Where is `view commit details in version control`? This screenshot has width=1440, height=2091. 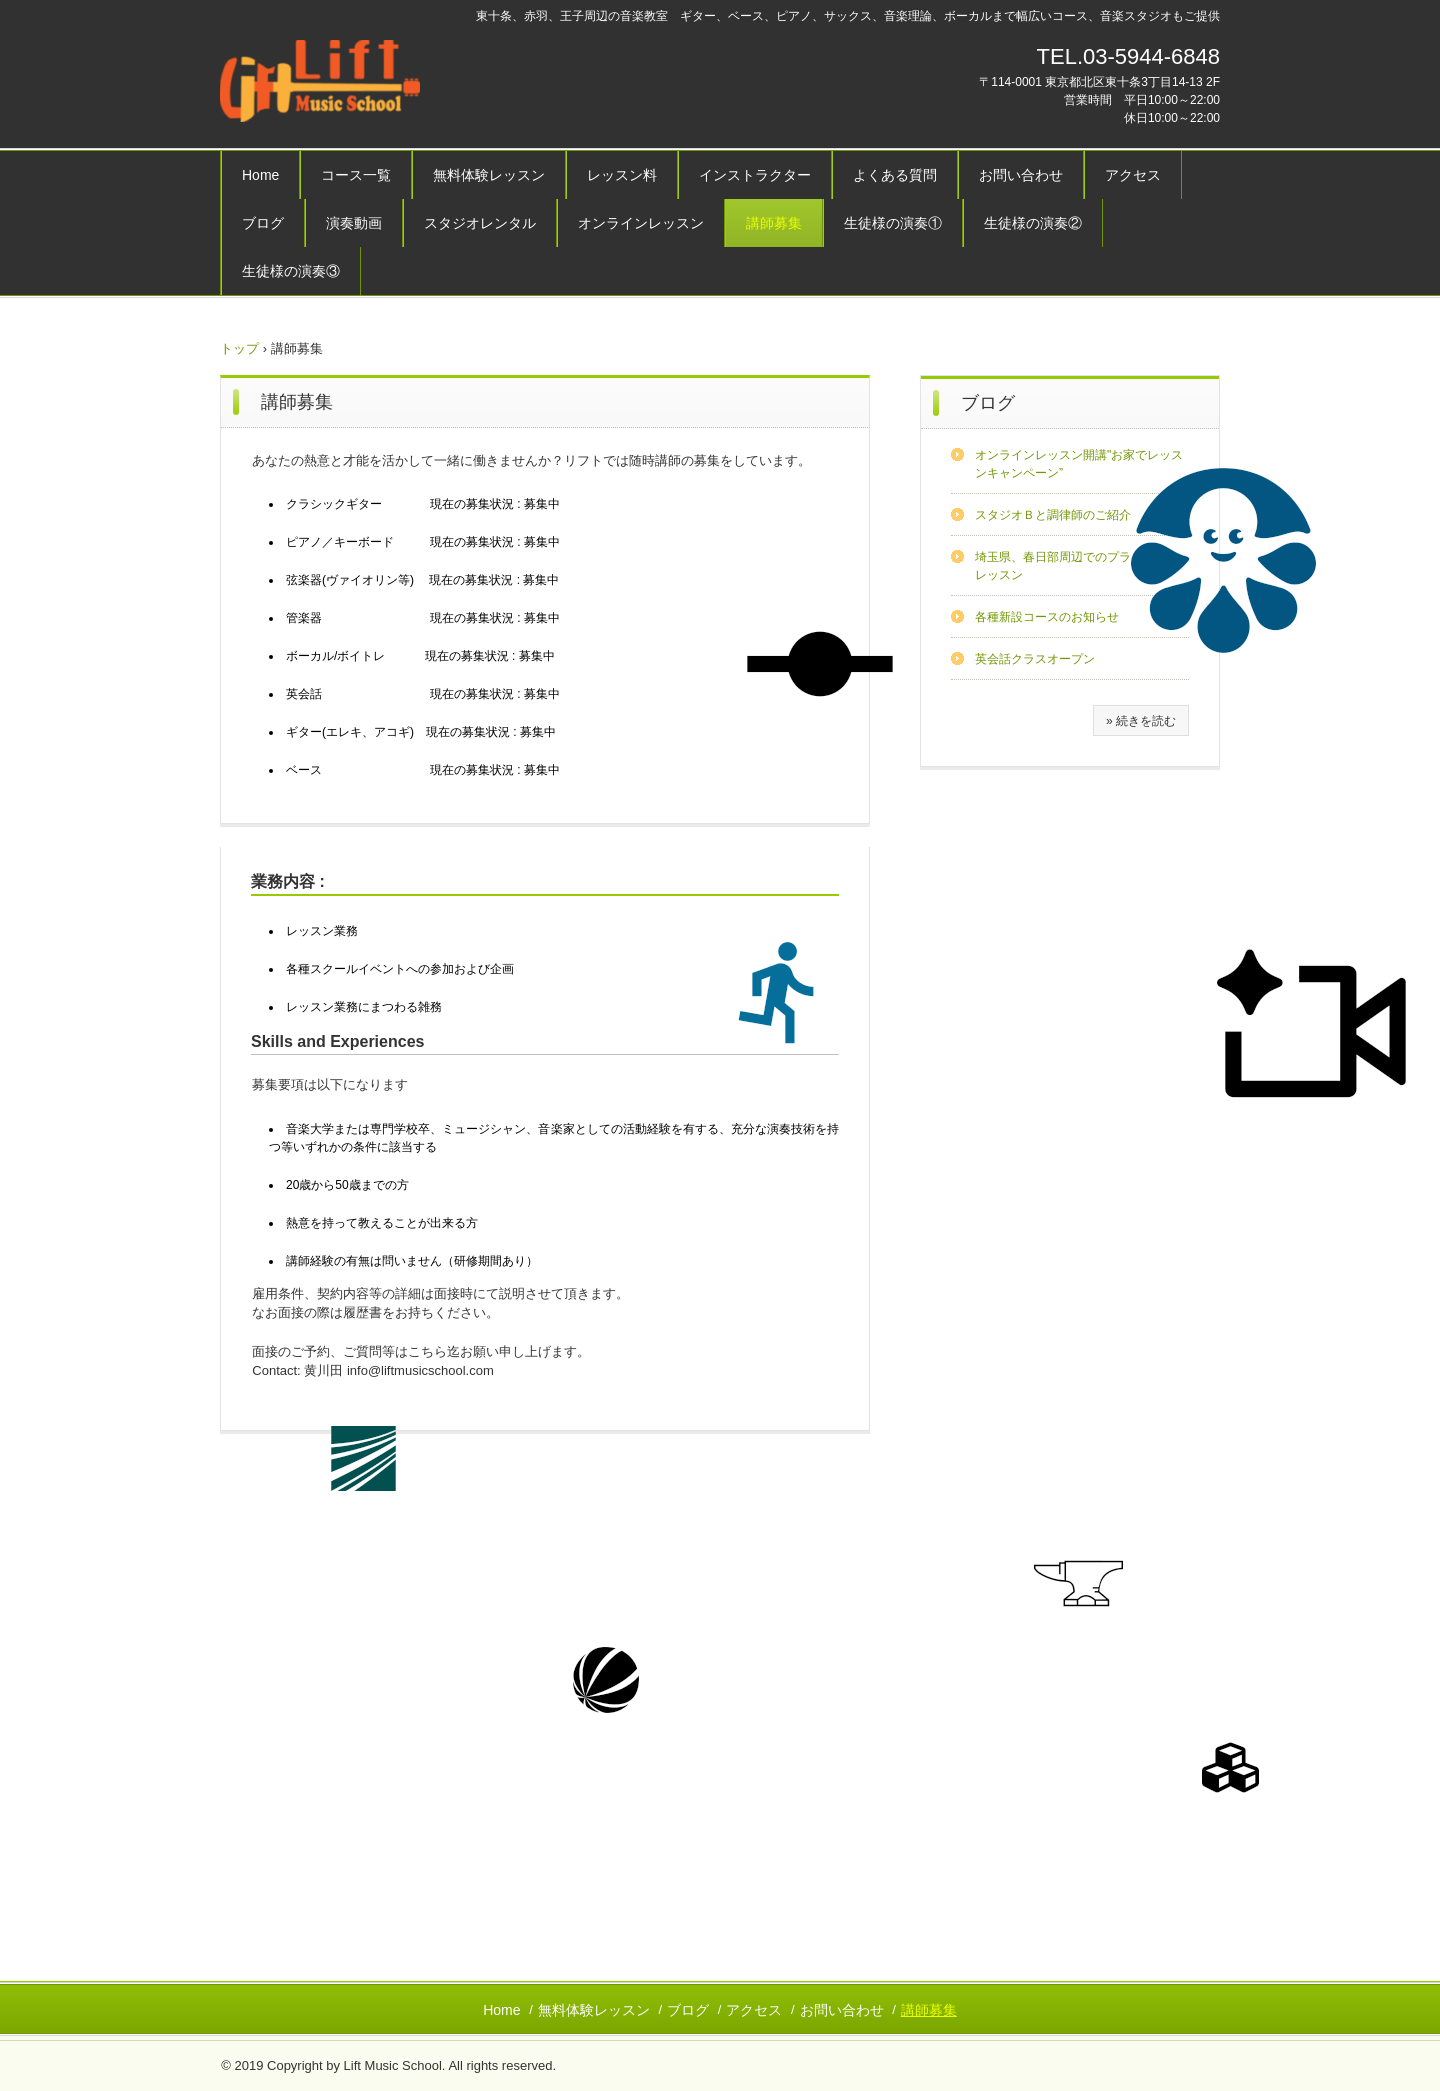 view commit details in version control is located at coordinates (820, 664).